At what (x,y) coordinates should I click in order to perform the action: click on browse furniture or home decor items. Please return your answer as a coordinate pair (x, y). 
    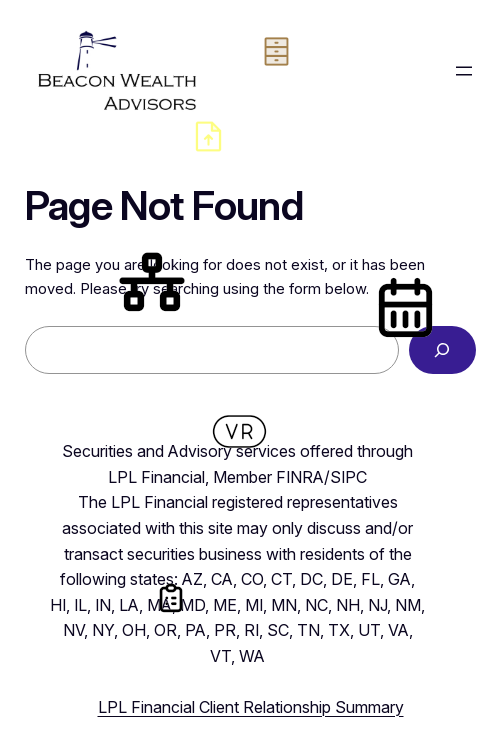
    Looking at the image, I should click on (276, 51).